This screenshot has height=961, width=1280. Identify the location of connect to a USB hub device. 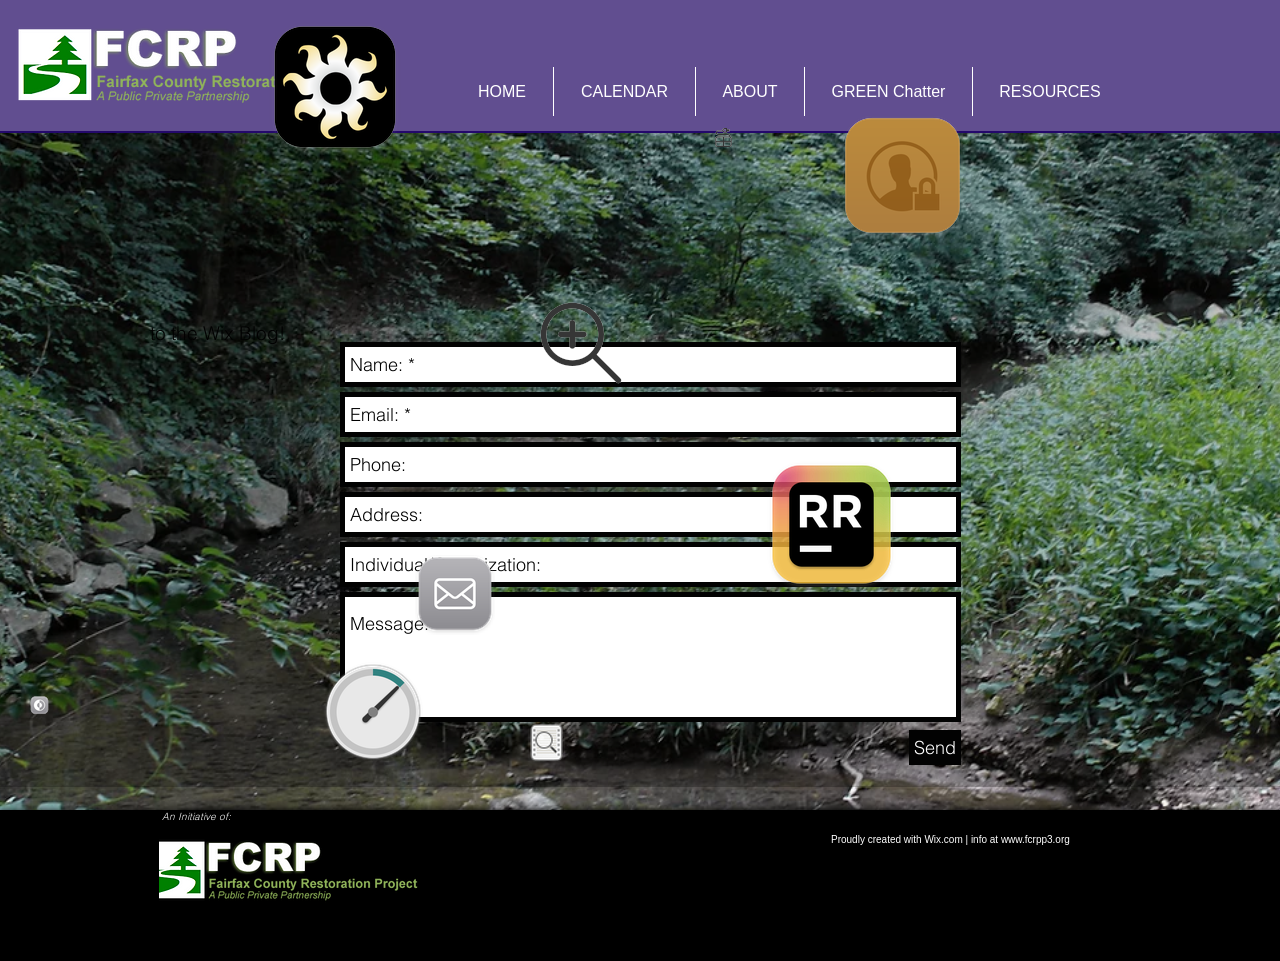
(723, 137).